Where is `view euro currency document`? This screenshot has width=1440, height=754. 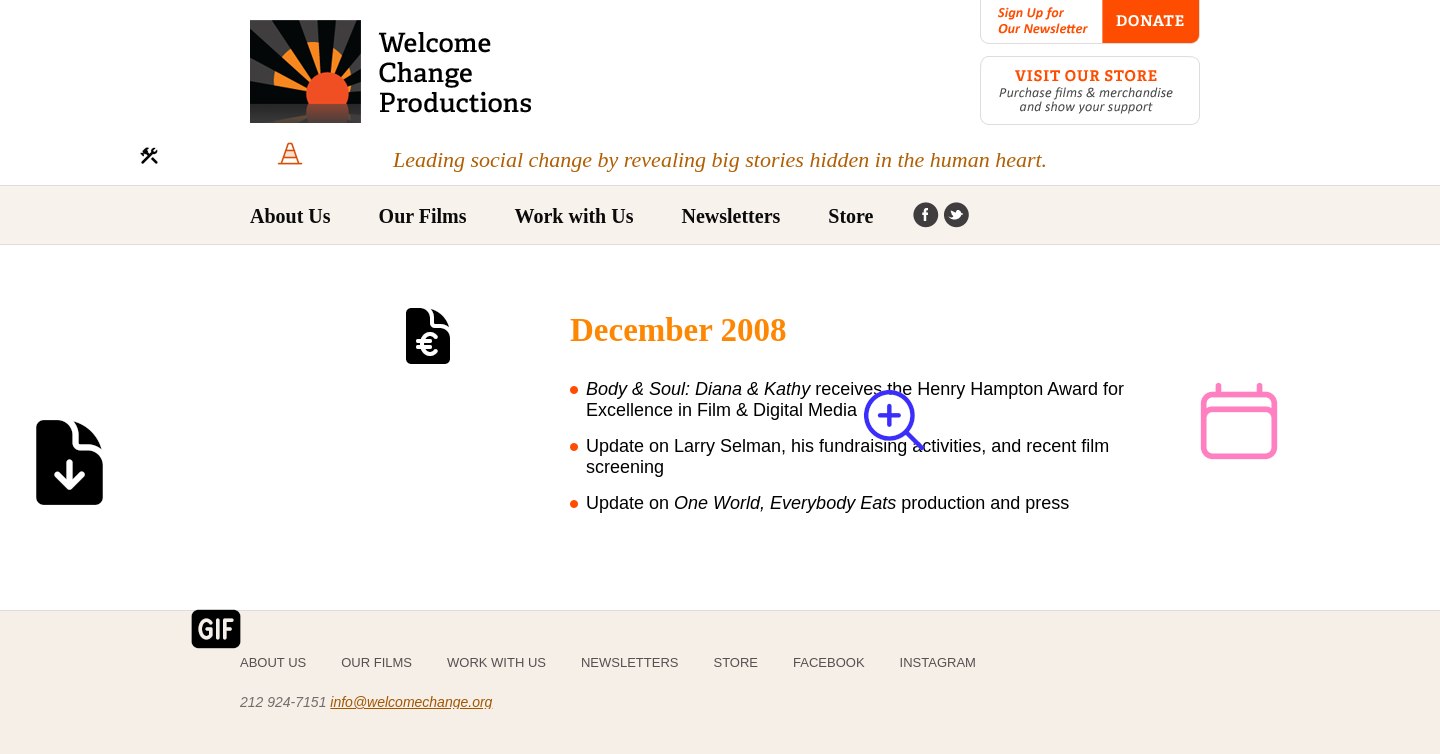
view euro currency document is located at coordinates (428, 336).